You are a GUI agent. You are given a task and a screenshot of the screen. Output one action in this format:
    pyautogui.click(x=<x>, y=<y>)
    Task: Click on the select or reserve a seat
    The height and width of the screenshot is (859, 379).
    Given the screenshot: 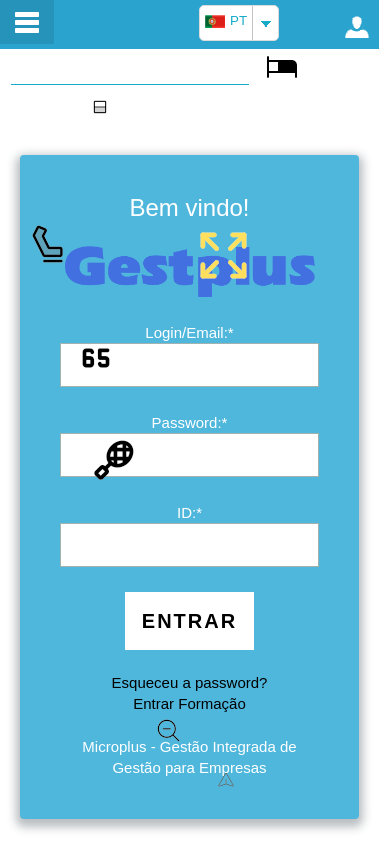 What is the action you would take?
    pyautogui.click(x=47, y=244)
    